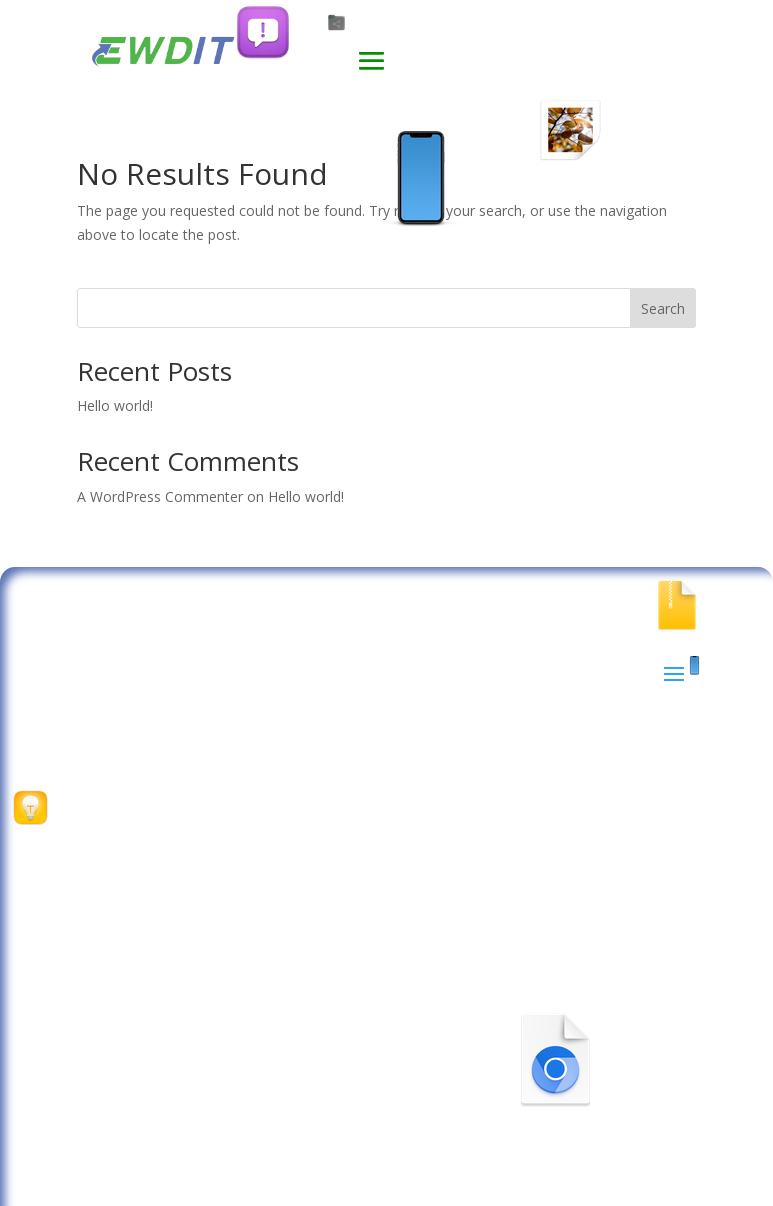 The height and width of the screenshot is (1206, 773). I want to click on open the tips app for helpful hints and tutorials, so click(30, 807).